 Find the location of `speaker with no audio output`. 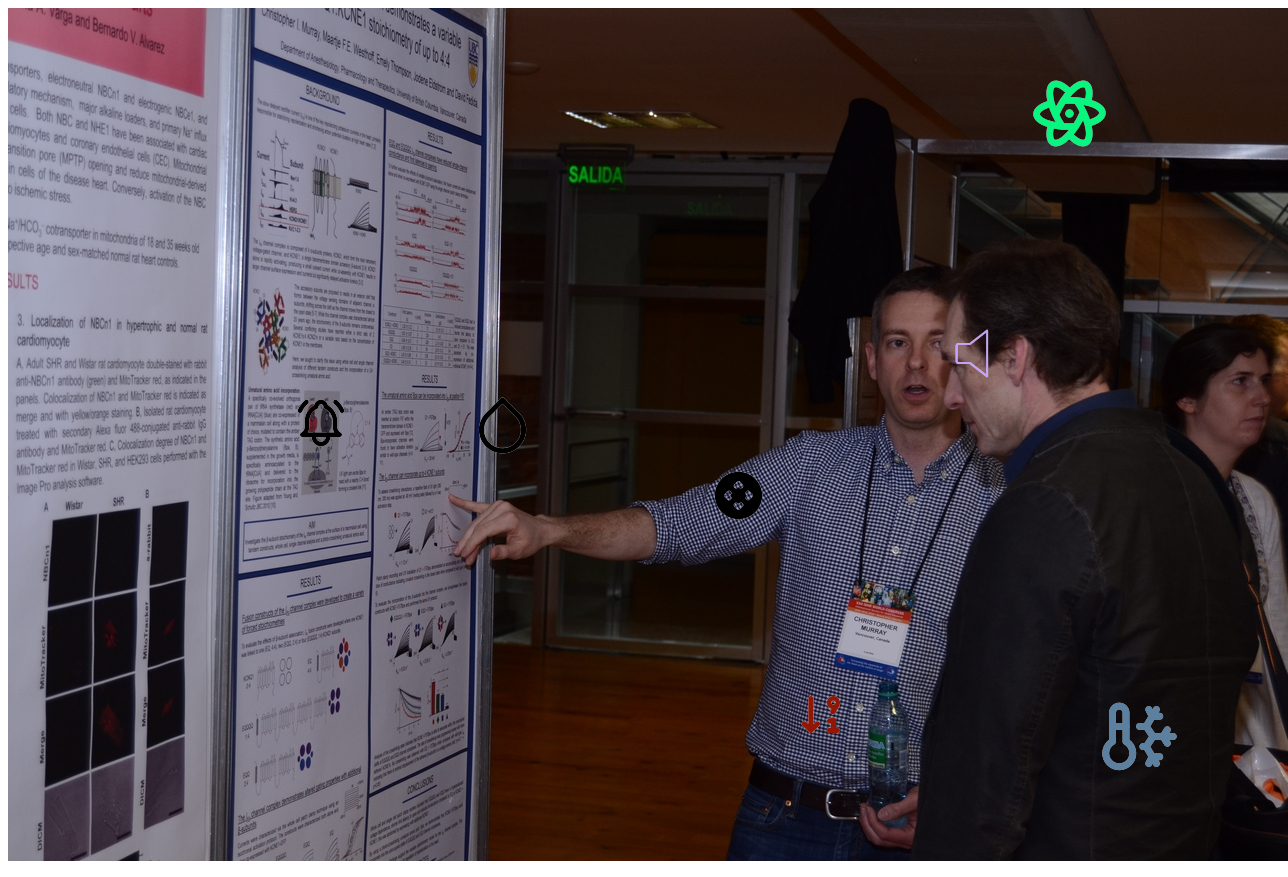

speaker with no audio output is located at coordinates (979, 353).